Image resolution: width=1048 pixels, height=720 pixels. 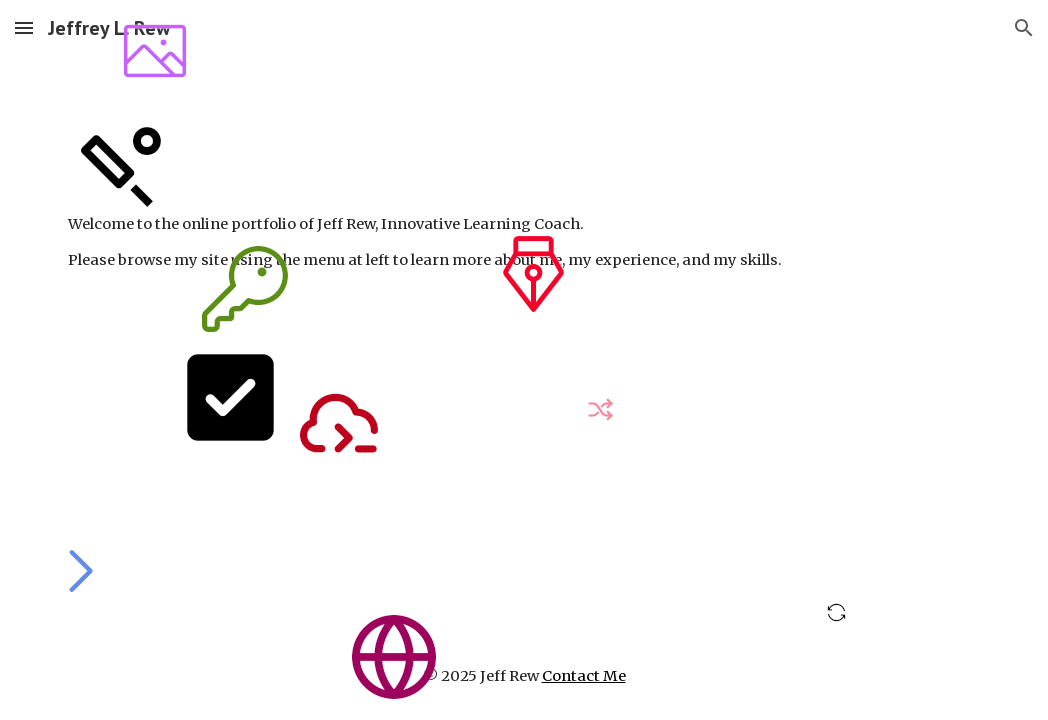 What do you see at coordinates (80, 571) in the screenshot?
I see `navigate to the next item or page` at bounding box center [80, 571].